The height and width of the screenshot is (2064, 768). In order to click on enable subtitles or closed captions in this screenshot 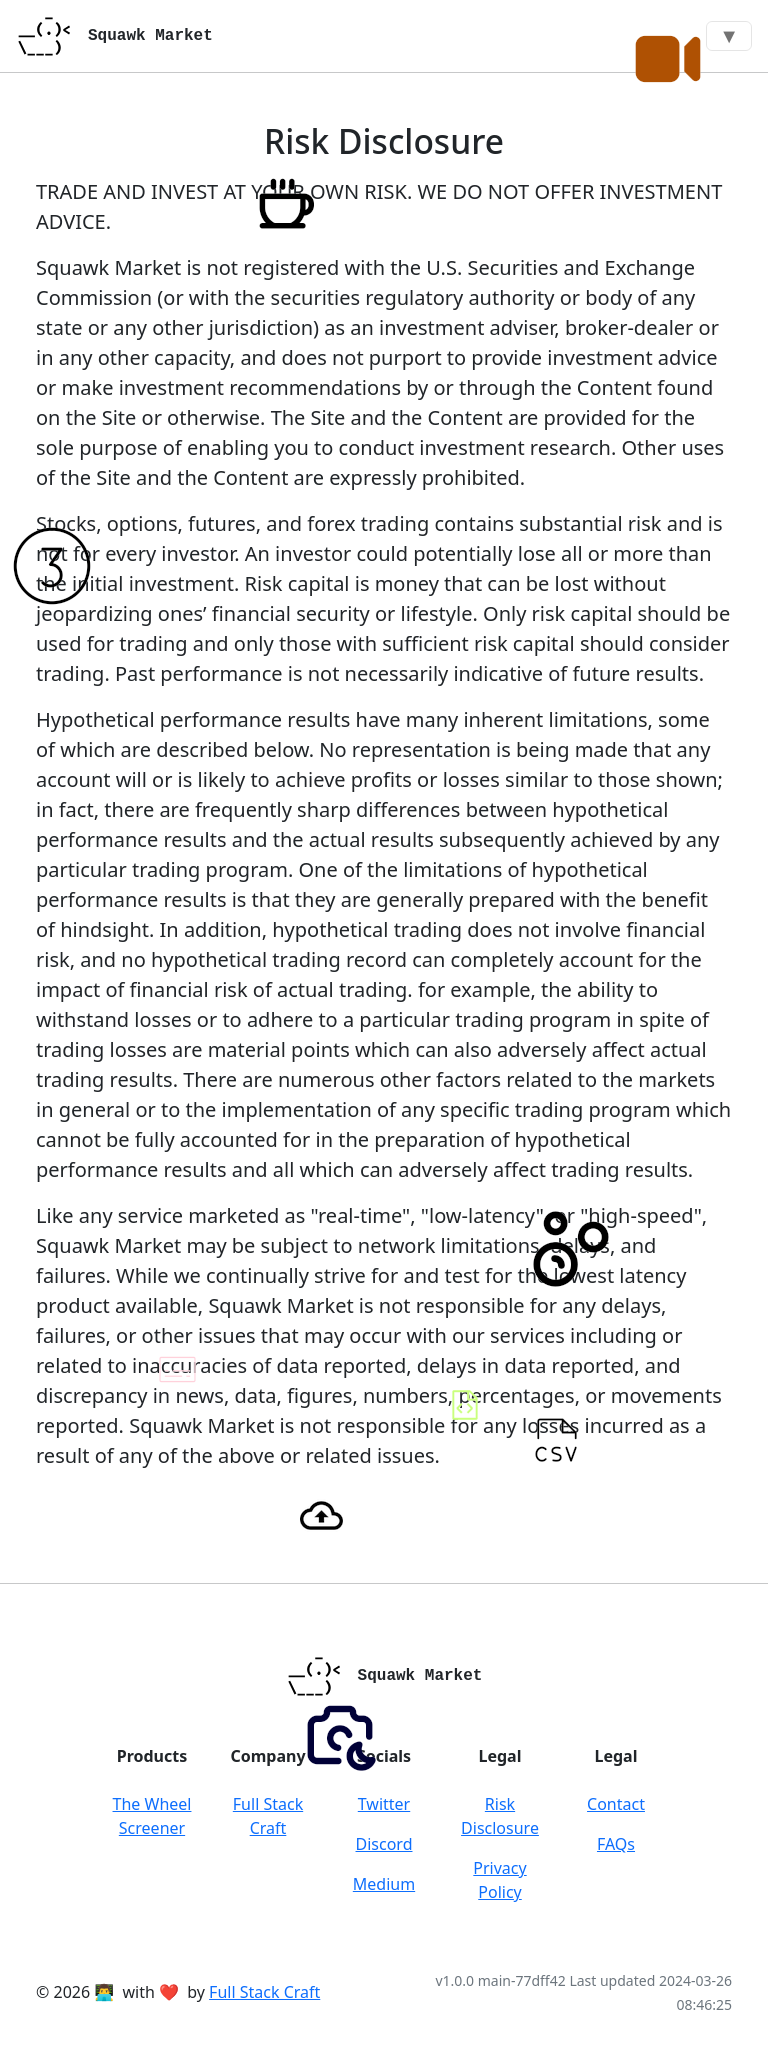, I will do `click(177, 1369)`.